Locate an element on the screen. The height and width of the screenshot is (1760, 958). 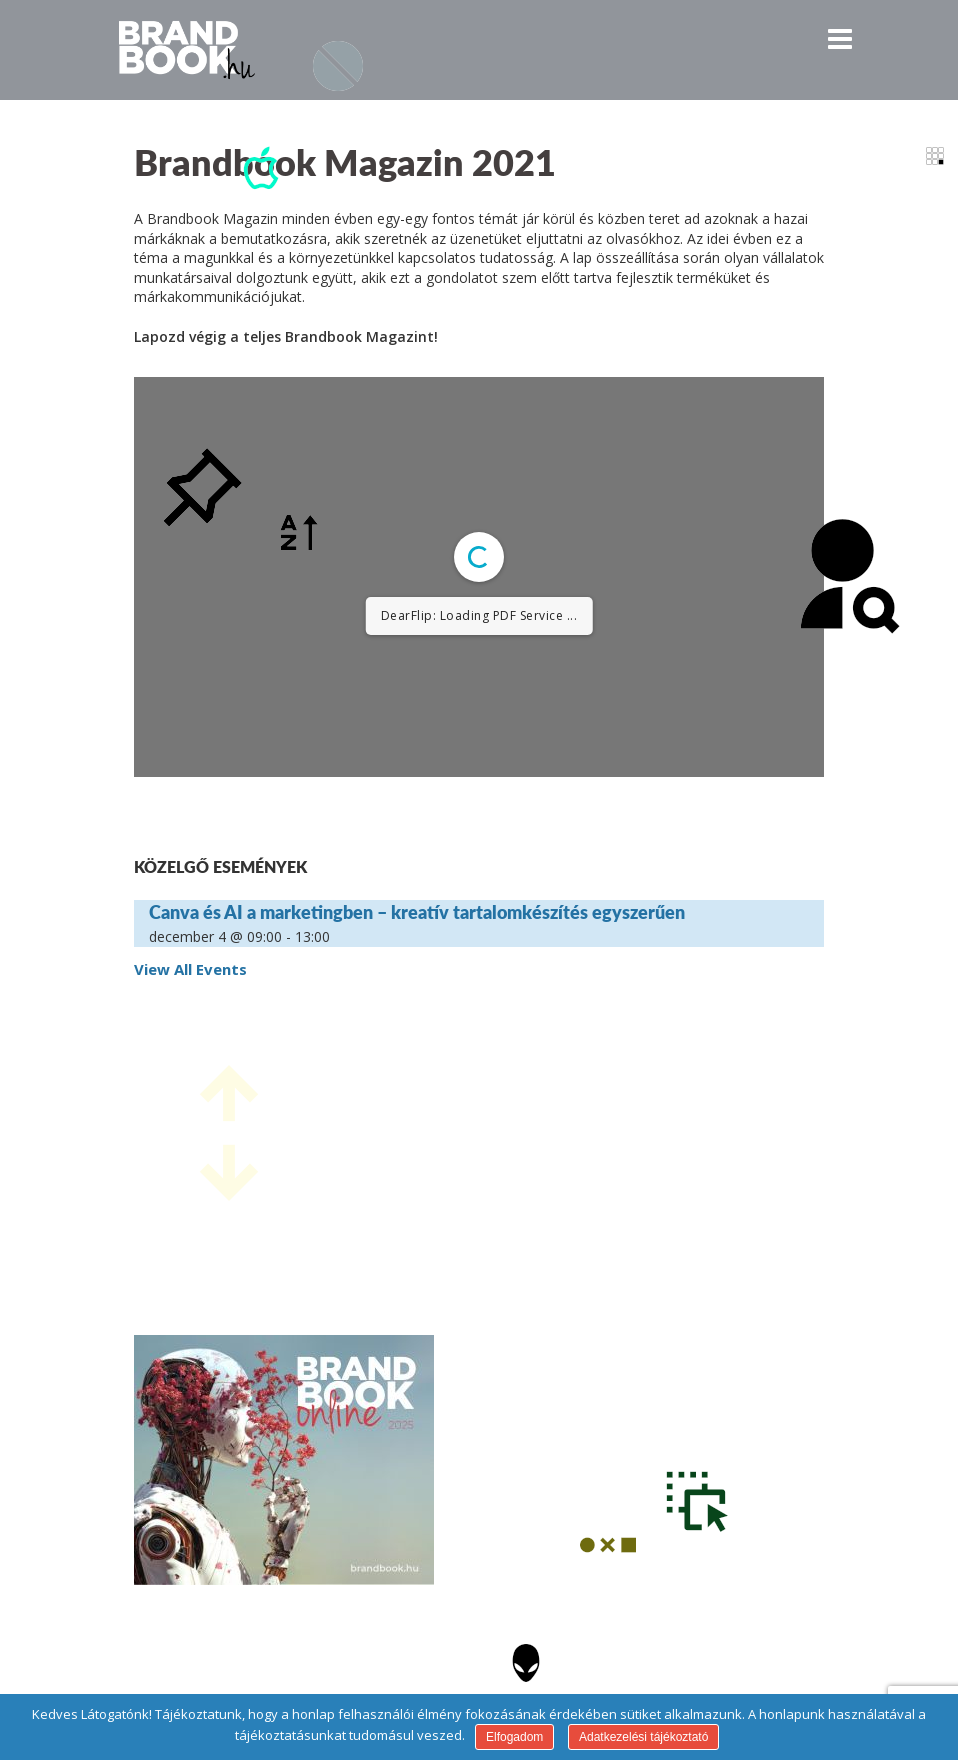
pin an item for quick access is located at coordinates (199, 490).